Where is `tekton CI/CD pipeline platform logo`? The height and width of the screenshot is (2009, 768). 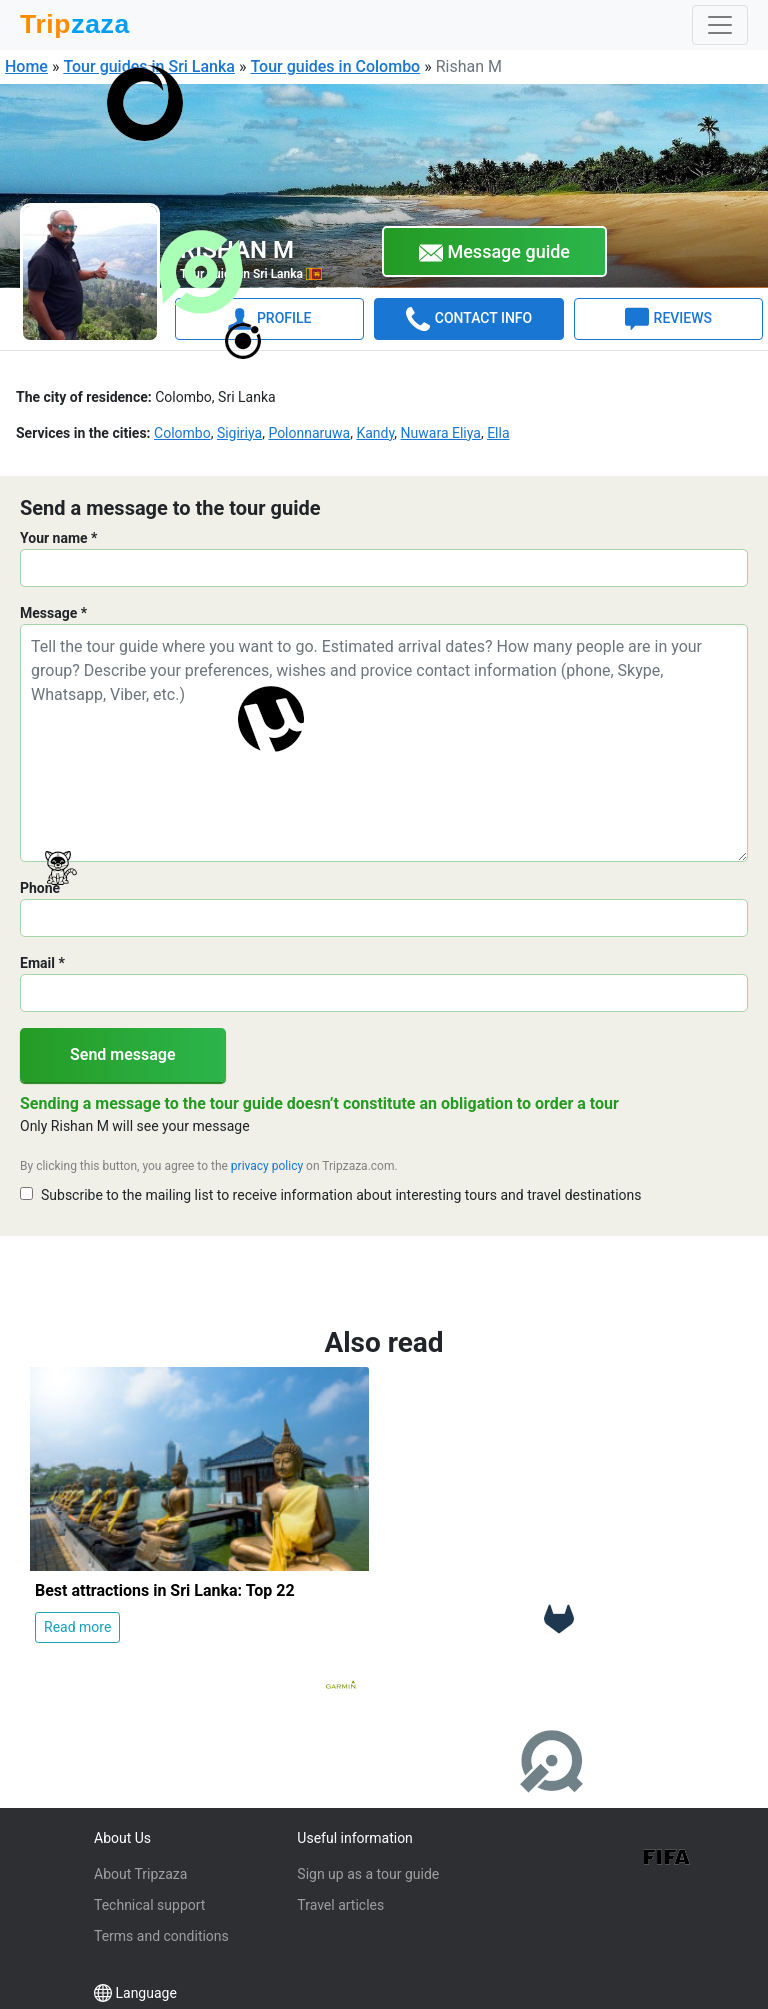 tekton CI/CD pipeline platform logo is located at coordinates (61, 868).